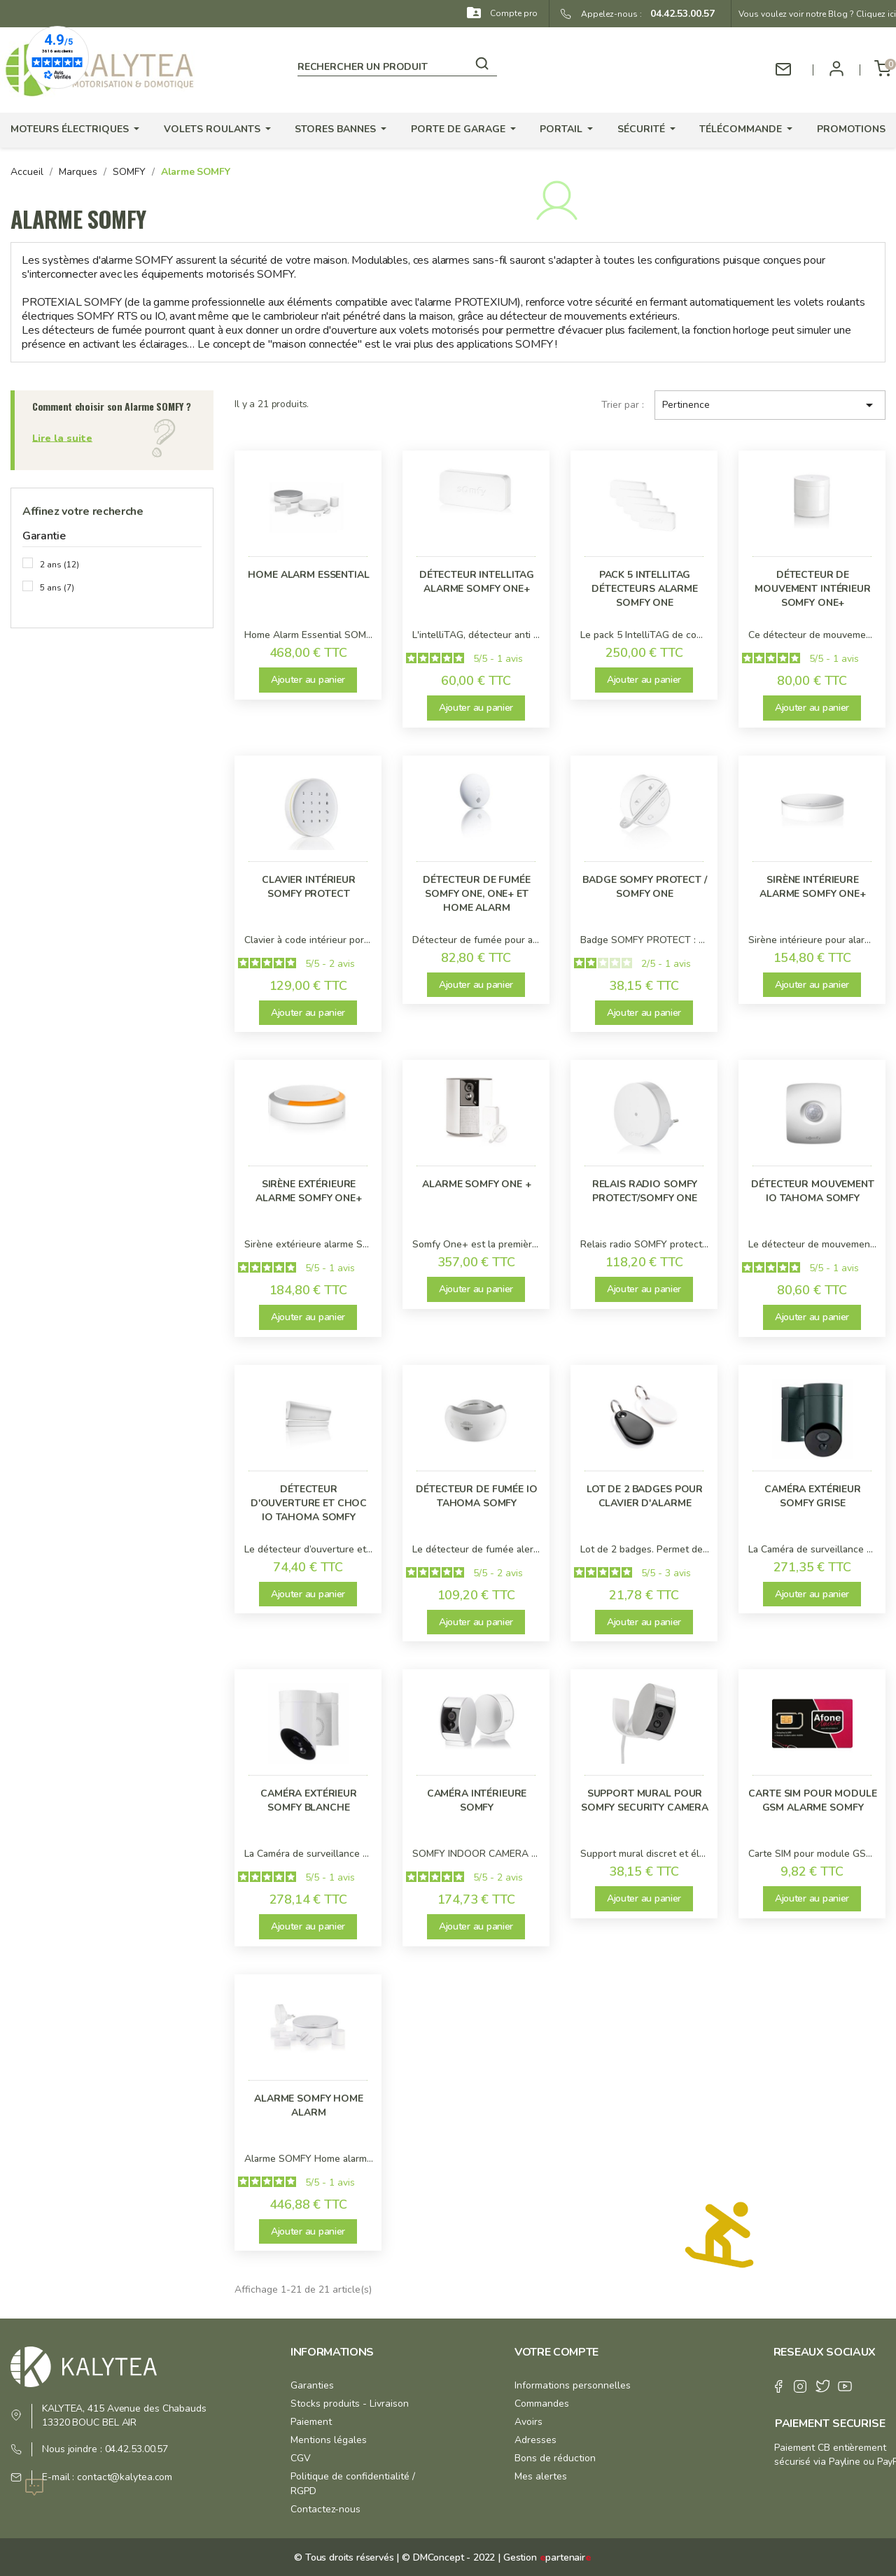  What do you see at coordinates (556, 201) in the screenshot?
I see `view your profile` at bounding box center [556, 201].